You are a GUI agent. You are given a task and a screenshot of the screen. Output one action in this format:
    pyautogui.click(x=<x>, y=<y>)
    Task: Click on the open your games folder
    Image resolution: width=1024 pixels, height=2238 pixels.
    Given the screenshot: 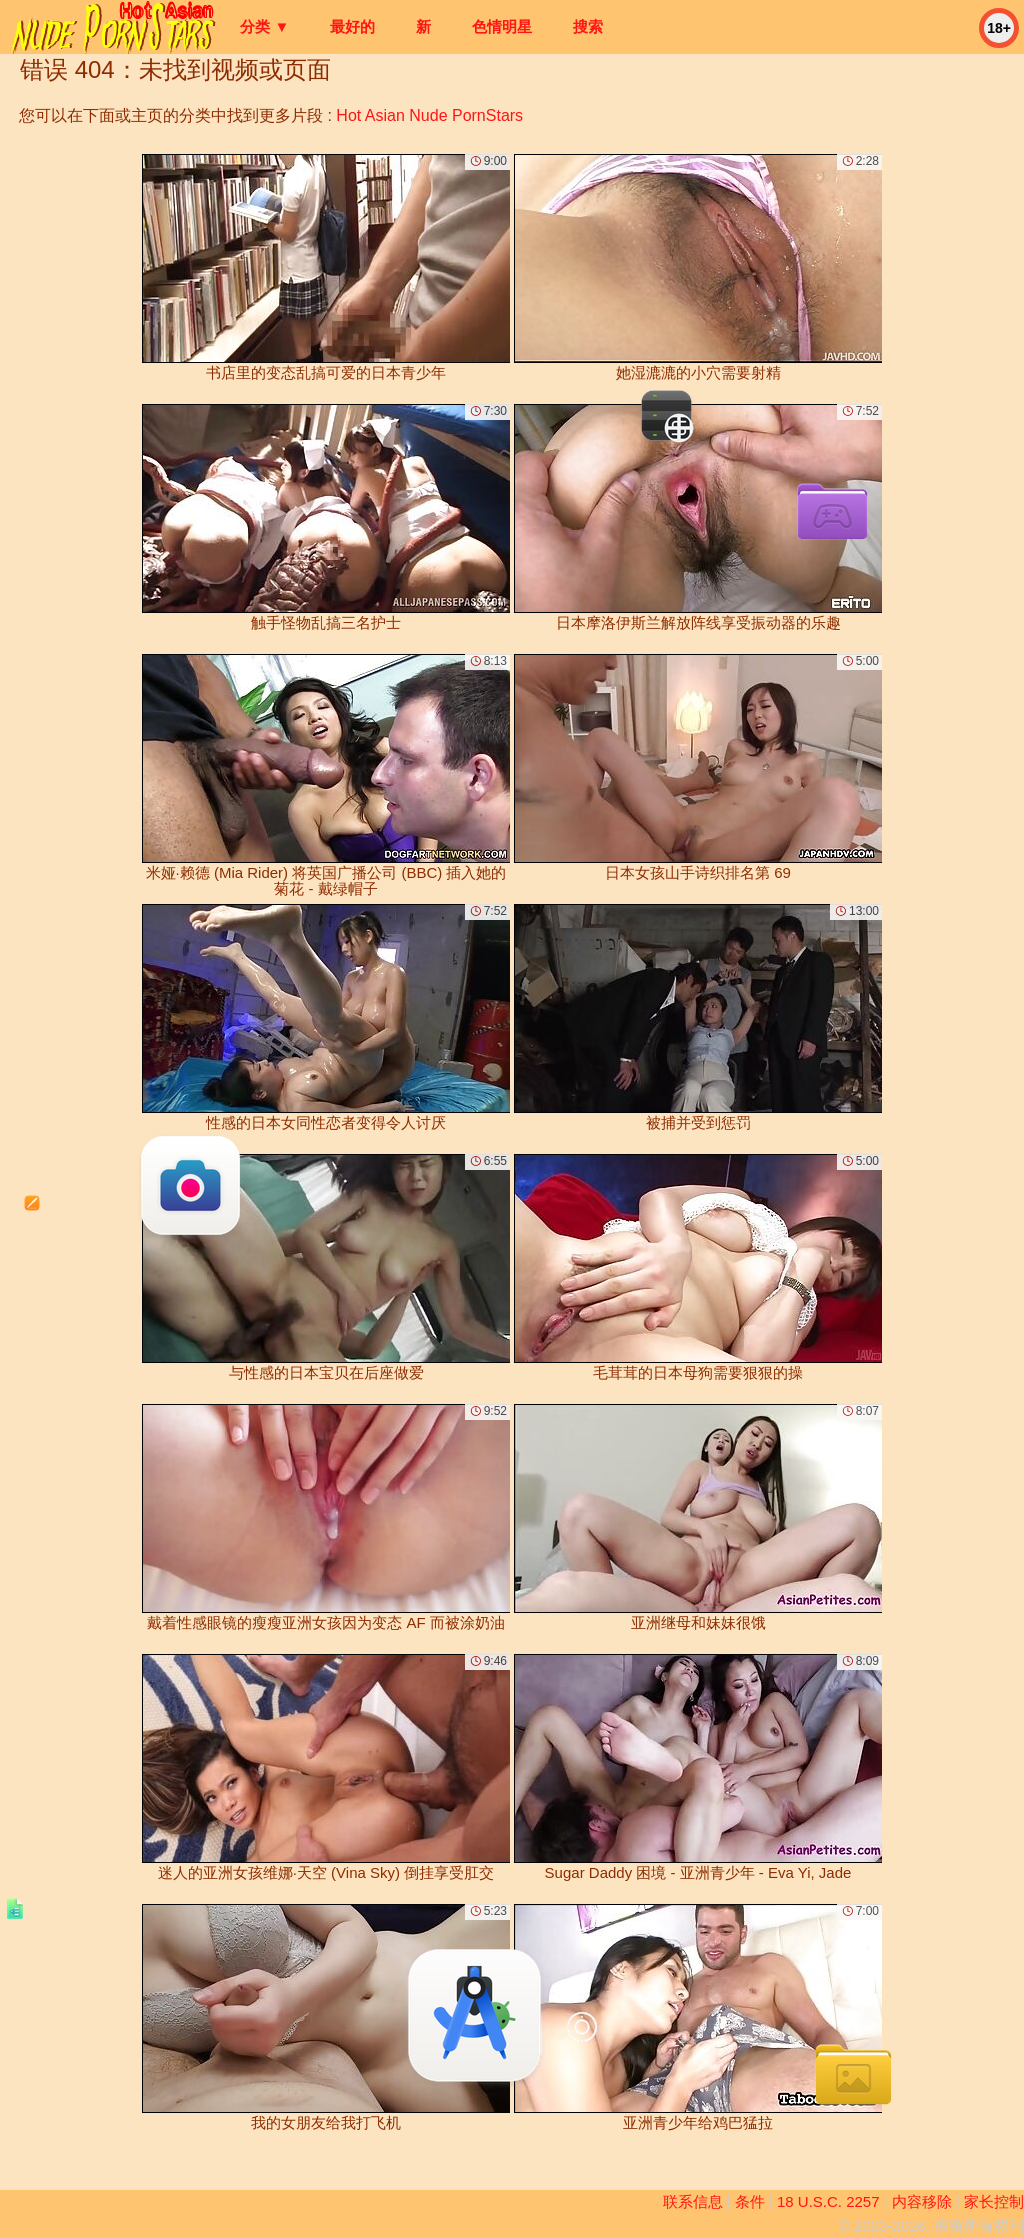 What is the action you would take?
    pyautogui.click(x=832, y=511)
    